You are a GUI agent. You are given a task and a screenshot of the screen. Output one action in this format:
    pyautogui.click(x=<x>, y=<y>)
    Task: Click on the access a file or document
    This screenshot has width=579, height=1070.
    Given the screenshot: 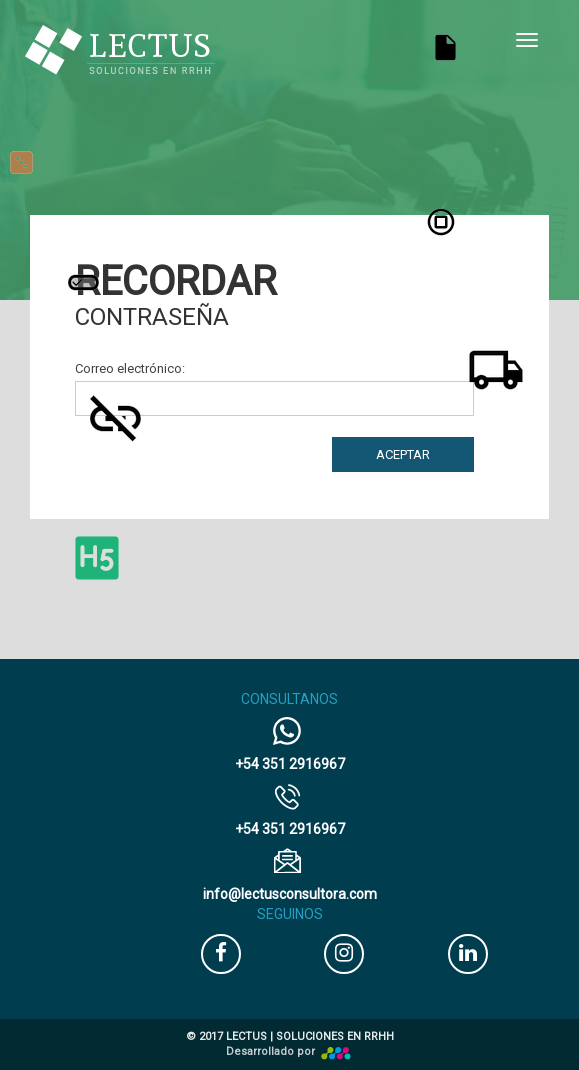 What is the action you would take?
    pyautogui.click(x=445, y=47)
    